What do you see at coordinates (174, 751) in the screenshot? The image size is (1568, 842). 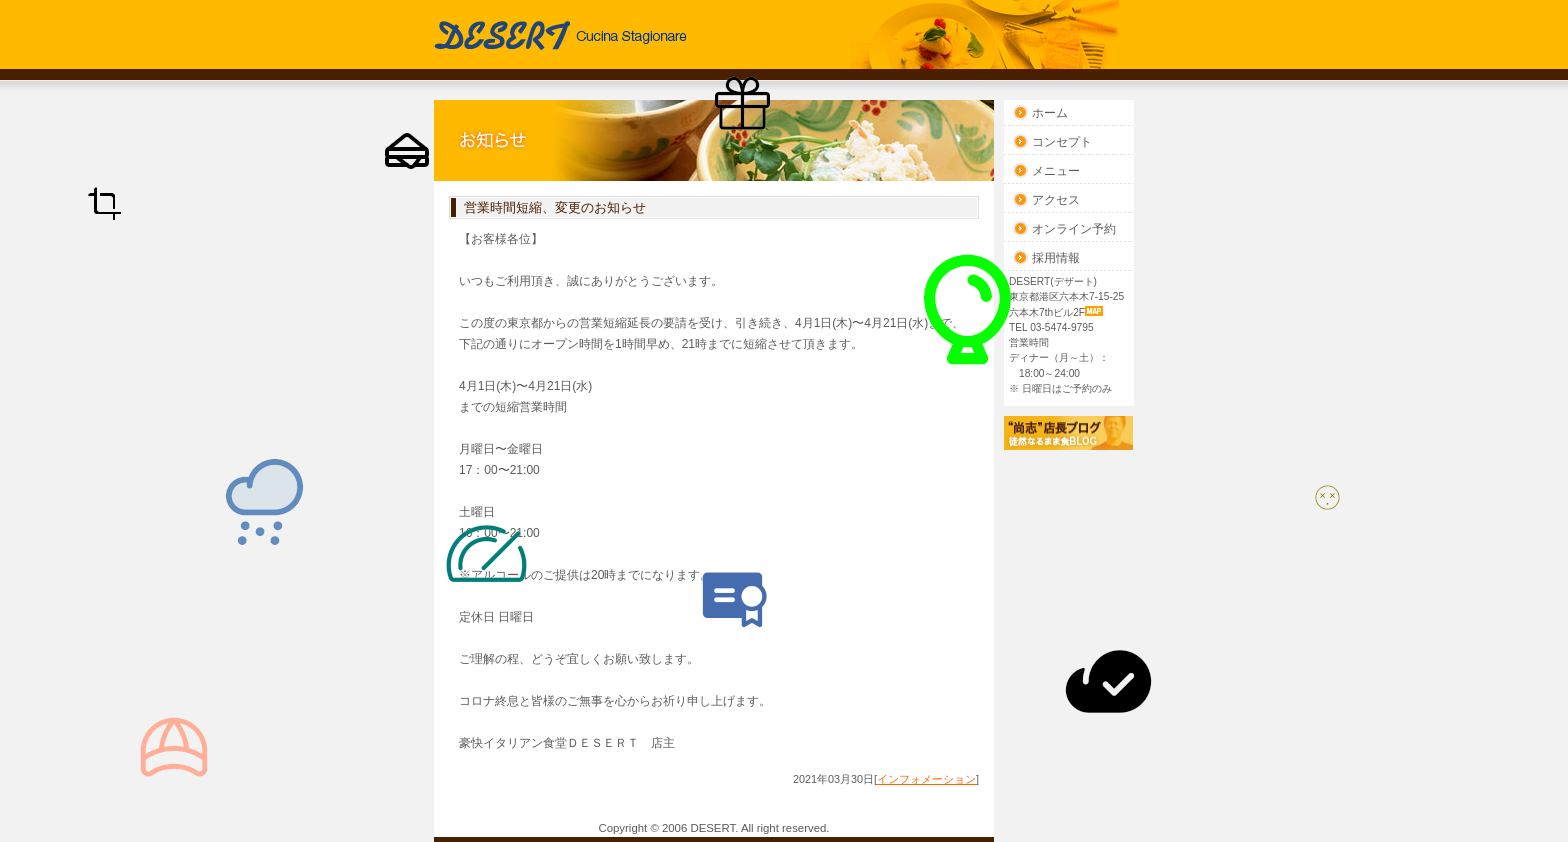 I see `browse hats or headwear category` at bounding box center [174, 751].